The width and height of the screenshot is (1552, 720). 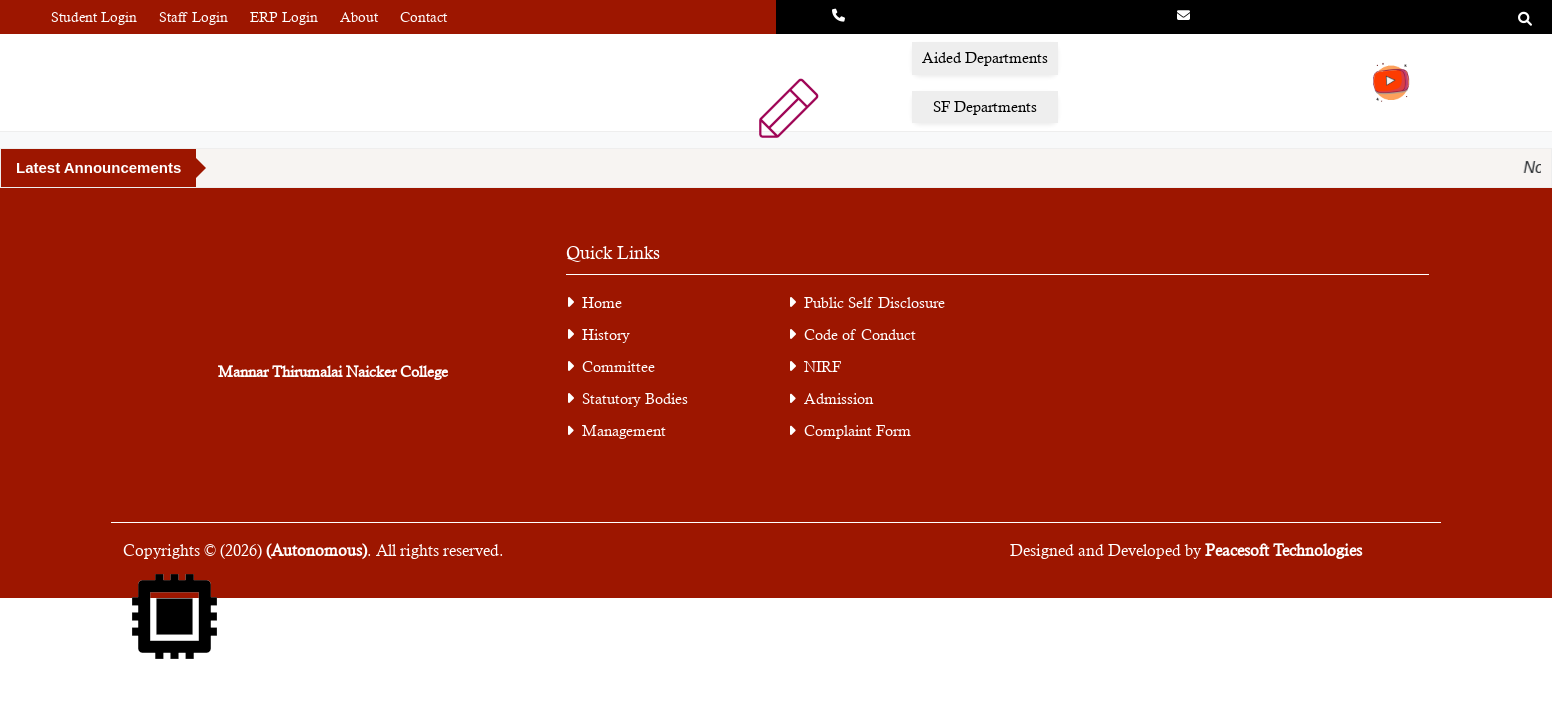 What do you see at coordinates (174, 616) in the screenshot?
I see `view hardware or processor information` at bounding box center [174, 616].